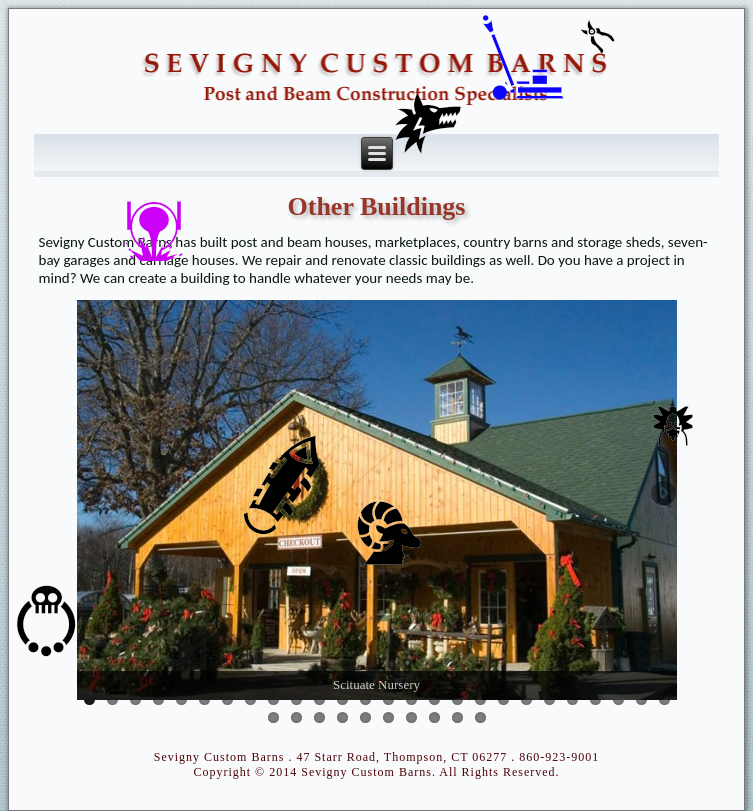 The image size is (753, 811). Describe the element at coordinates (525, 56) in the screenshot. I see `access floor cleaning or maintenance tools` at that location.